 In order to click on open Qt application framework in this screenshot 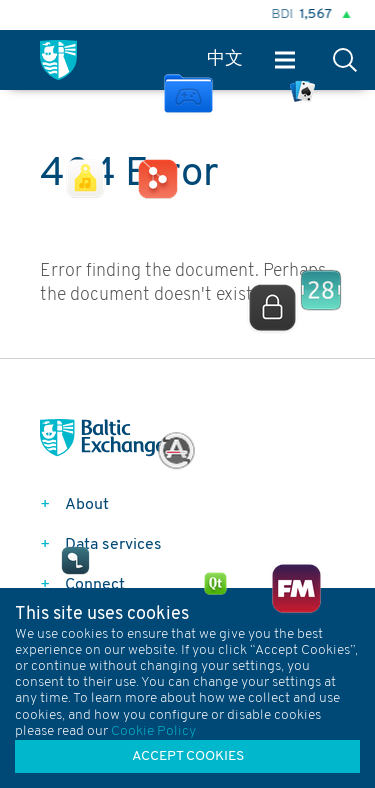, I will do `click(215, 583)`.